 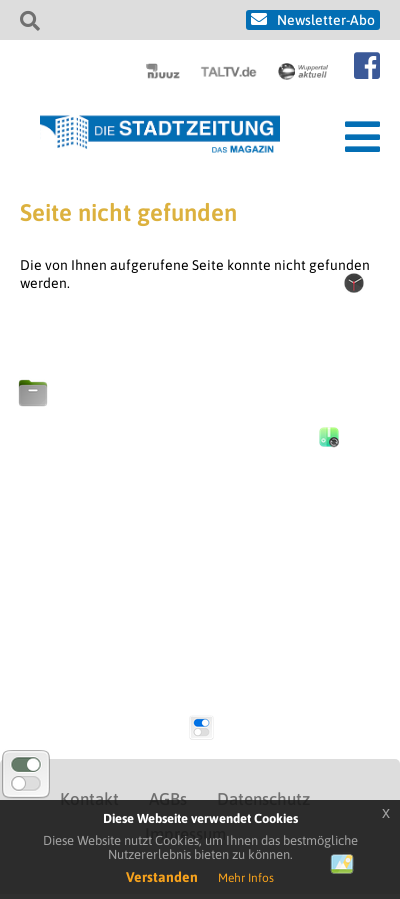 What do you see at coordinates (201, 727) in the screenshot?
I see `open system tweaks or settings customization` at bounding box center [201, 727].